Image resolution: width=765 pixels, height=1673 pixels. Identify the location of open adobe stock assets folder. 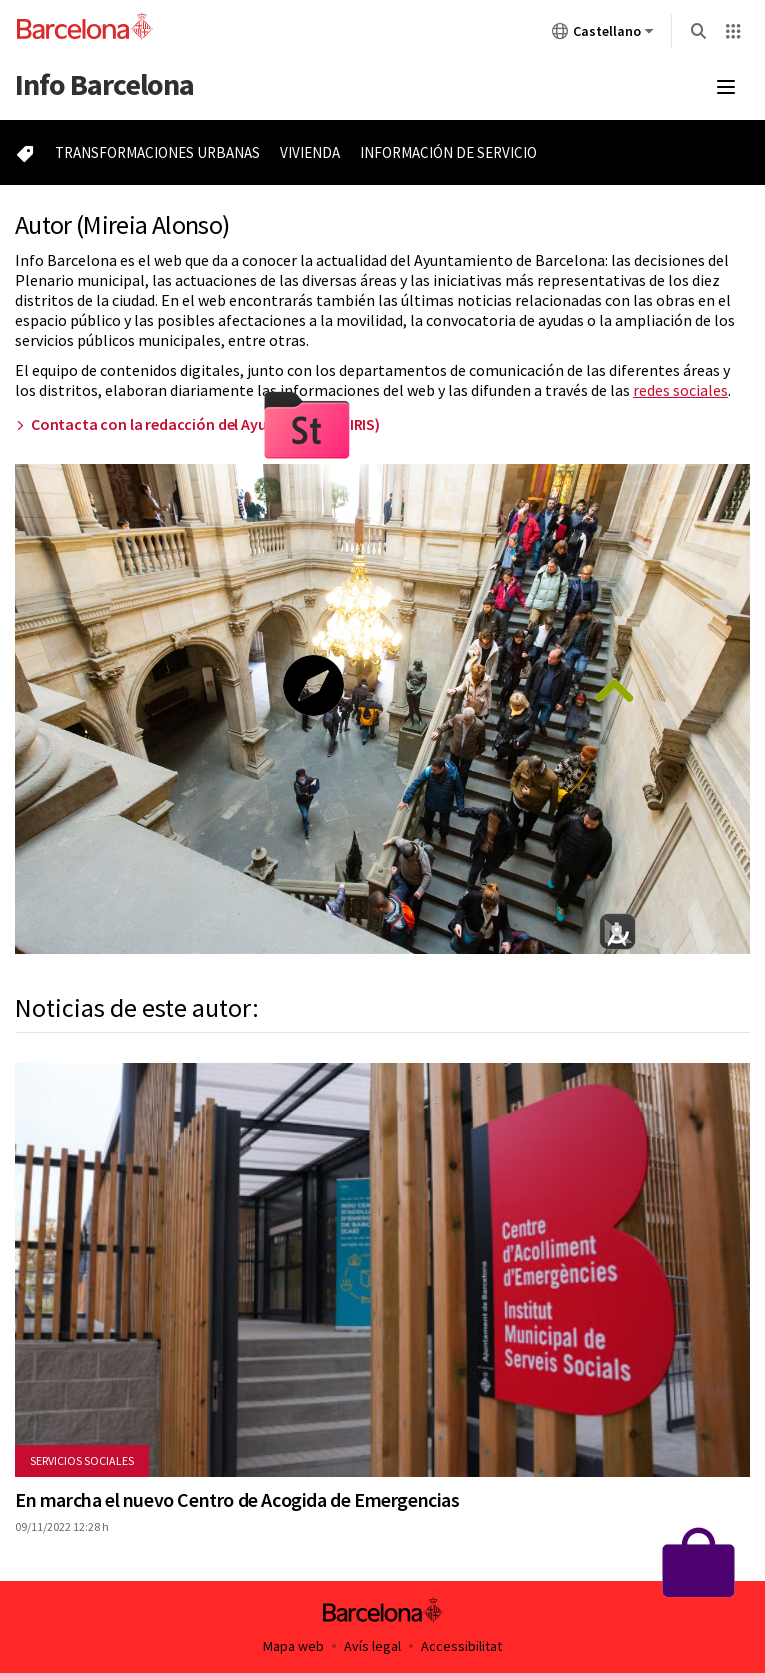
(306, 427).